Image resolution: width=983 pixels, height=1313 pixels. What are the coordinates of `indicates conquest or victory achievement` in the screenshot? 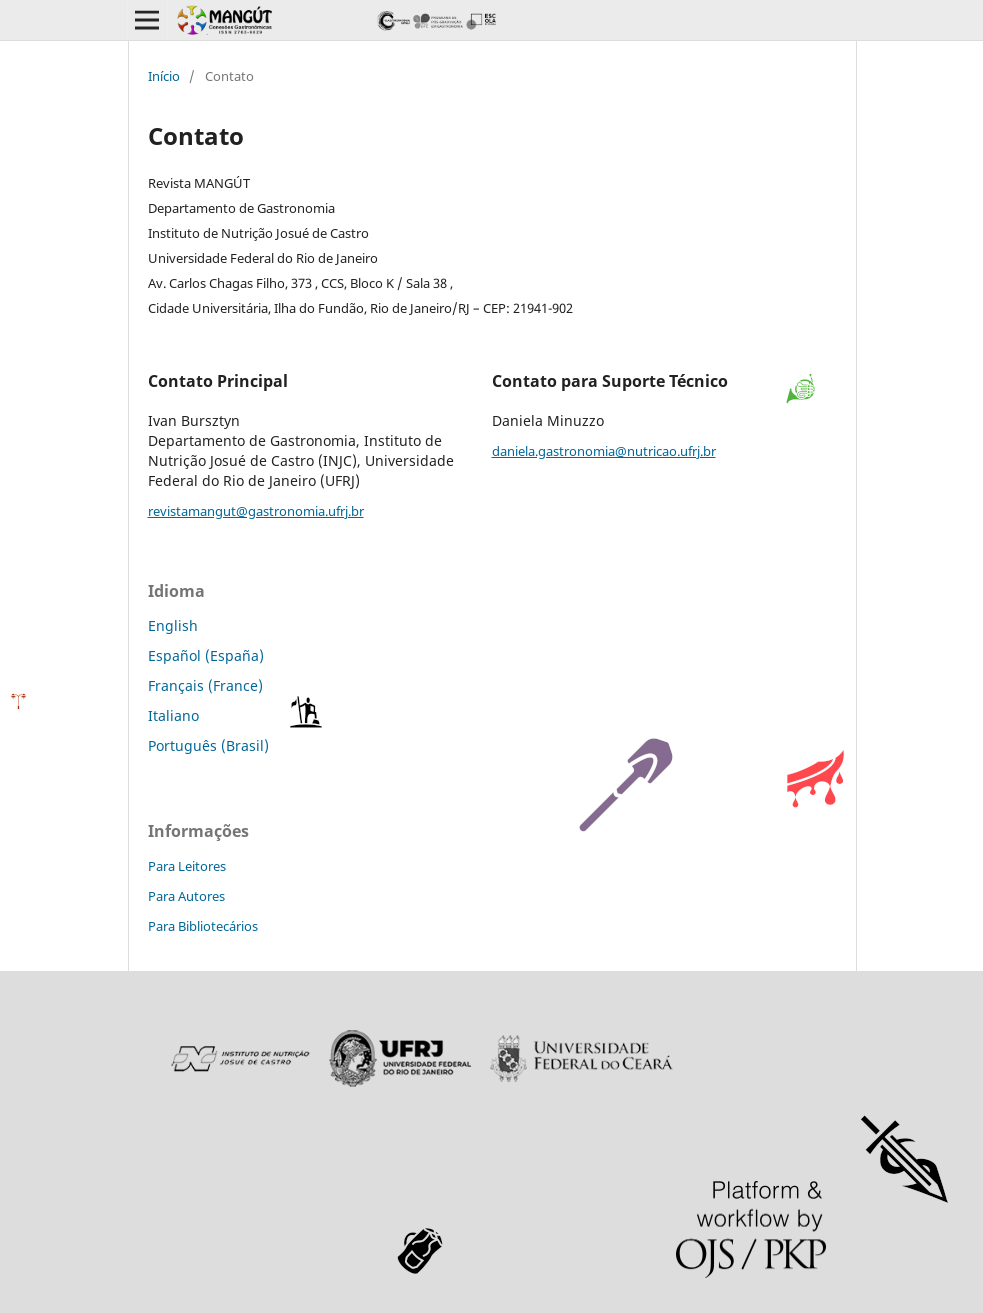 It's located at (306, 712).